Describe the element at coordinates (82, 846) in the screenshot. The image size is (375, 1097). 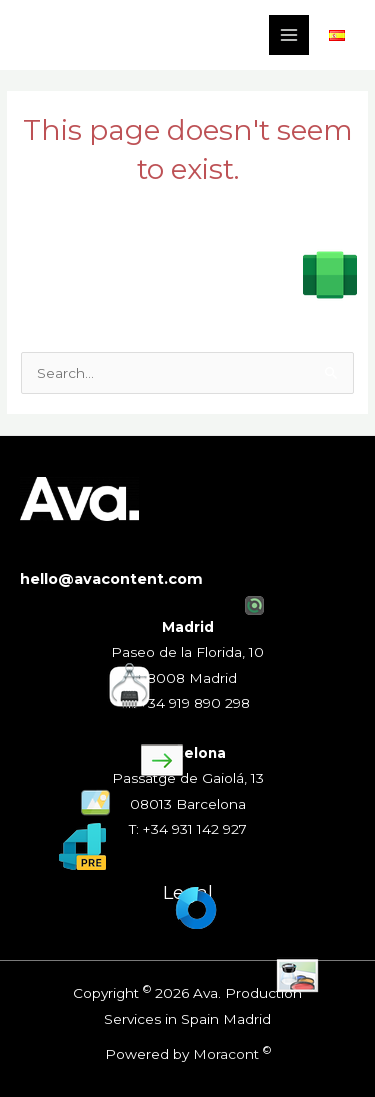
I see `open visual blend preview application` at that location.